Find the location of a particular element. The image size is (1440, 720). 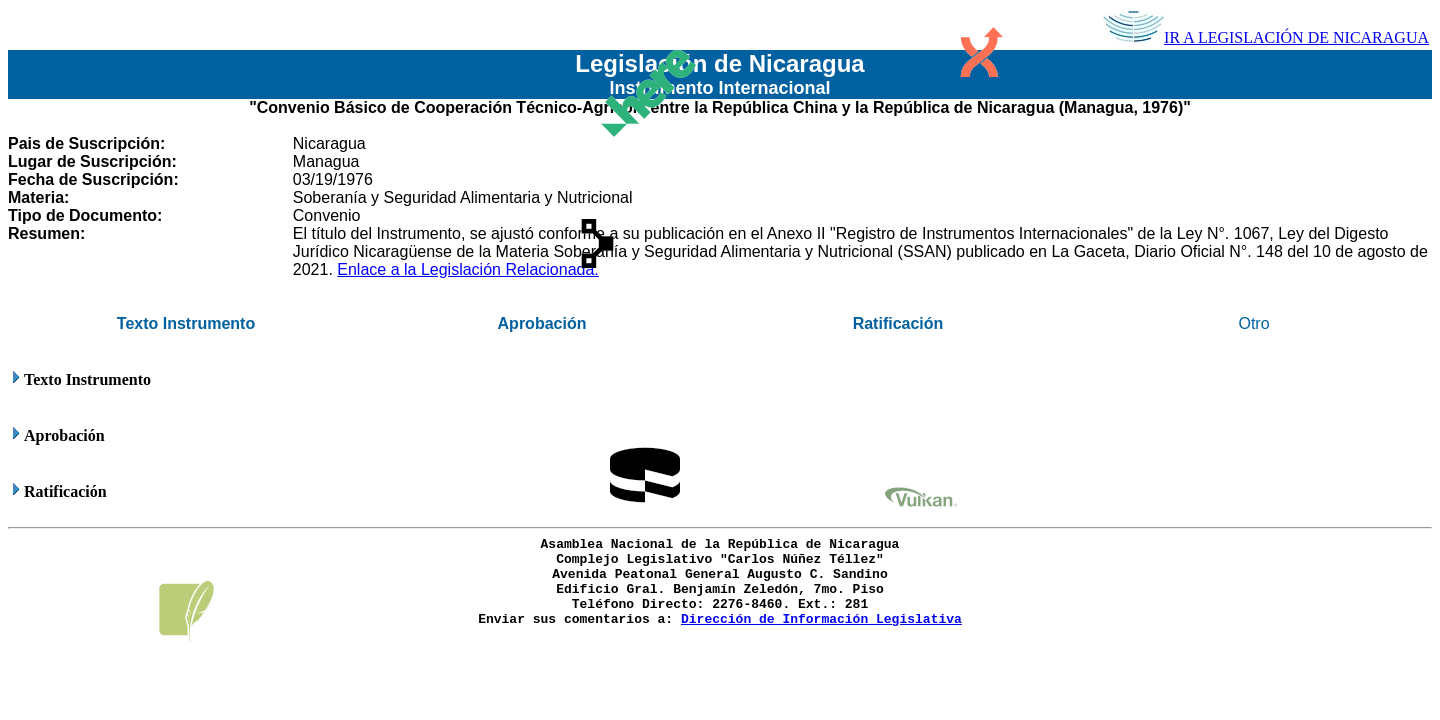

CakePHP framework logo is located at coordinates (645, 475).